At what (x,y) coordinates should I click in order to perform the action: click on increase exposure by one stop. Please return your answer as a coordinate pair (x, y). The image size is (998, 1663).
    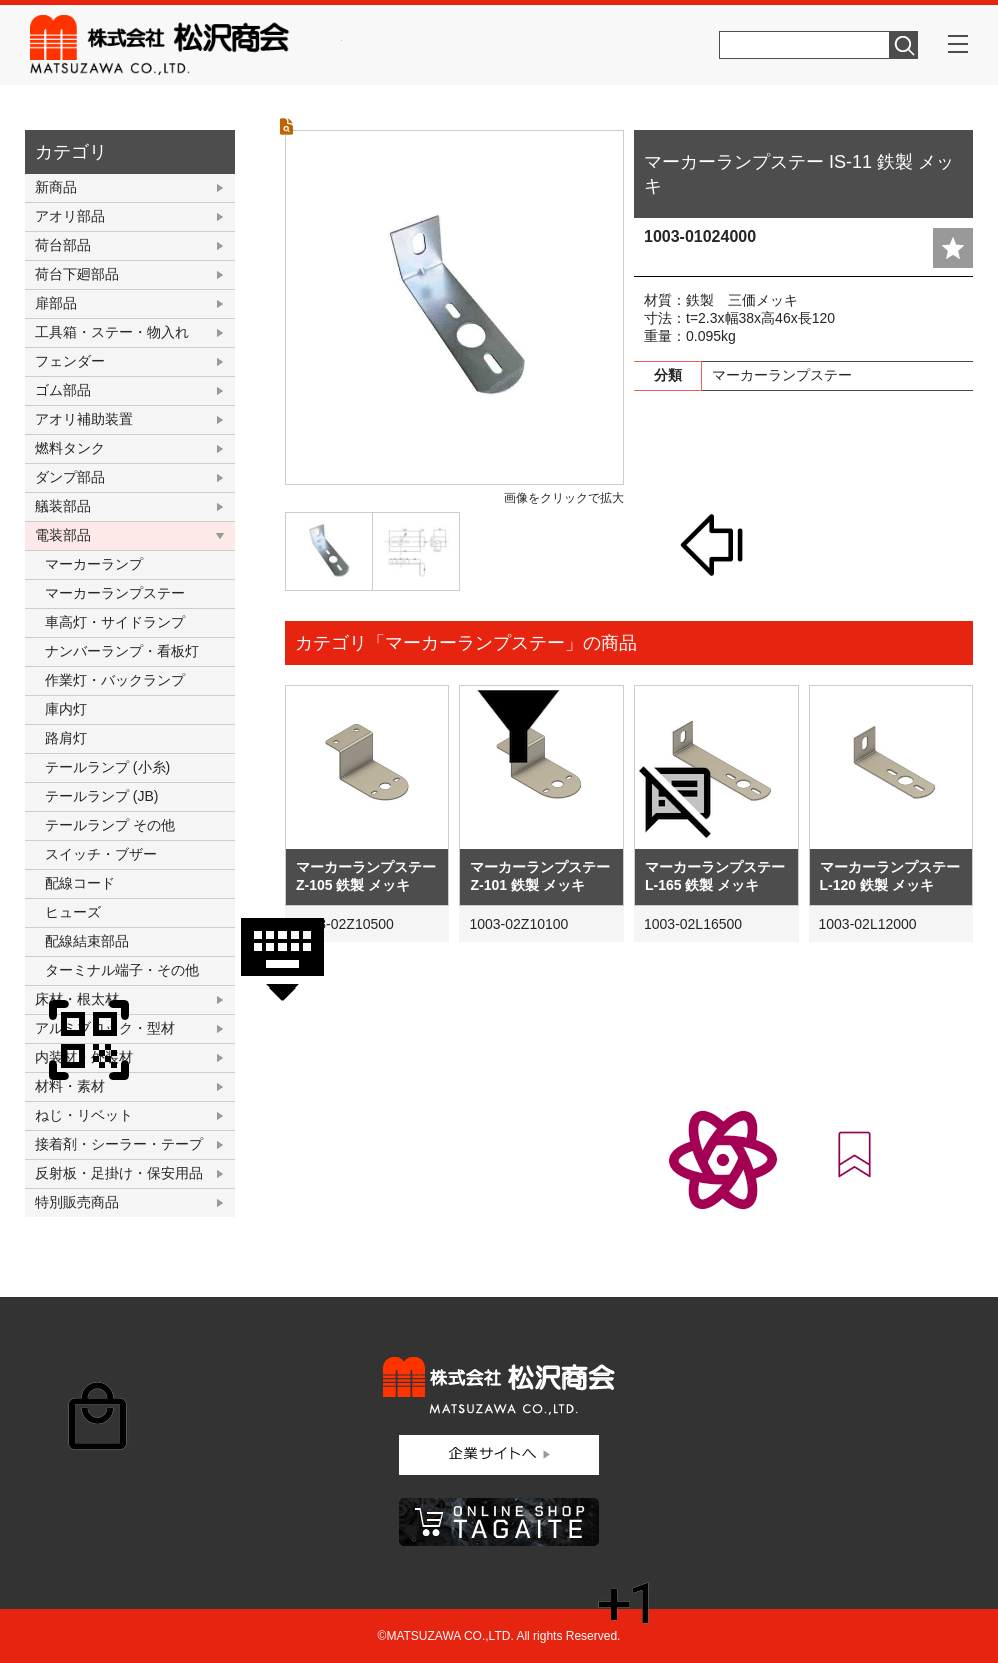
    Looking at the image, I should click on (623, 1604).